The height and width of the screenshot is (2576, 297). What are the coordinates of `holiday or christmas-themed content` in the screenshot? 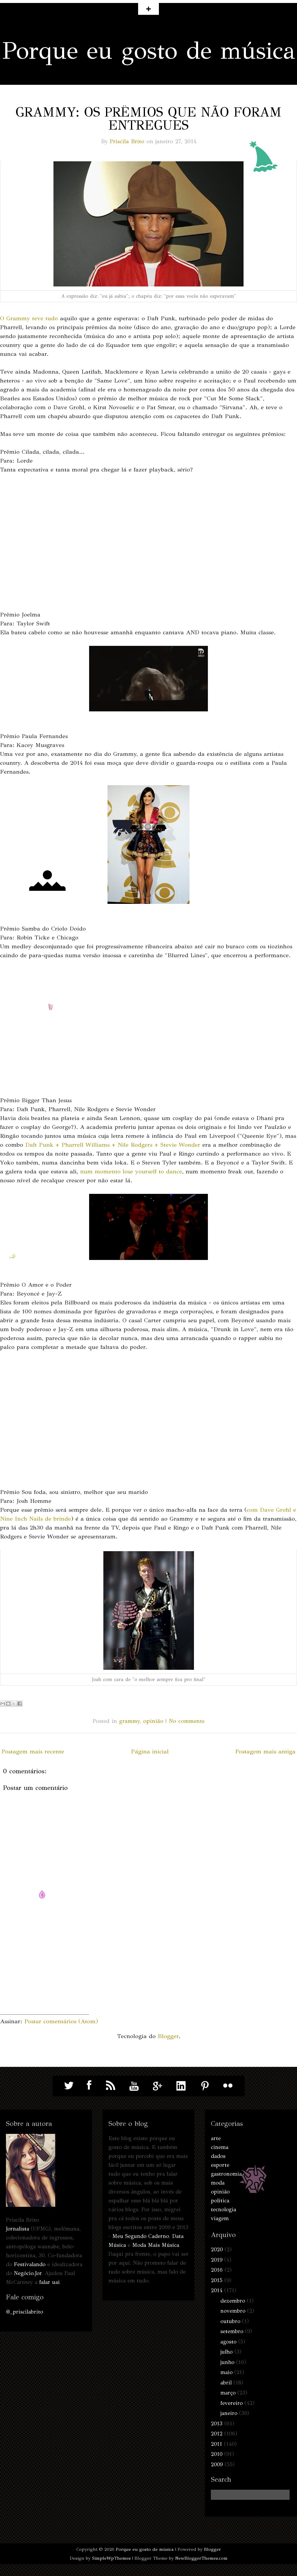 It's located at (263, 157).